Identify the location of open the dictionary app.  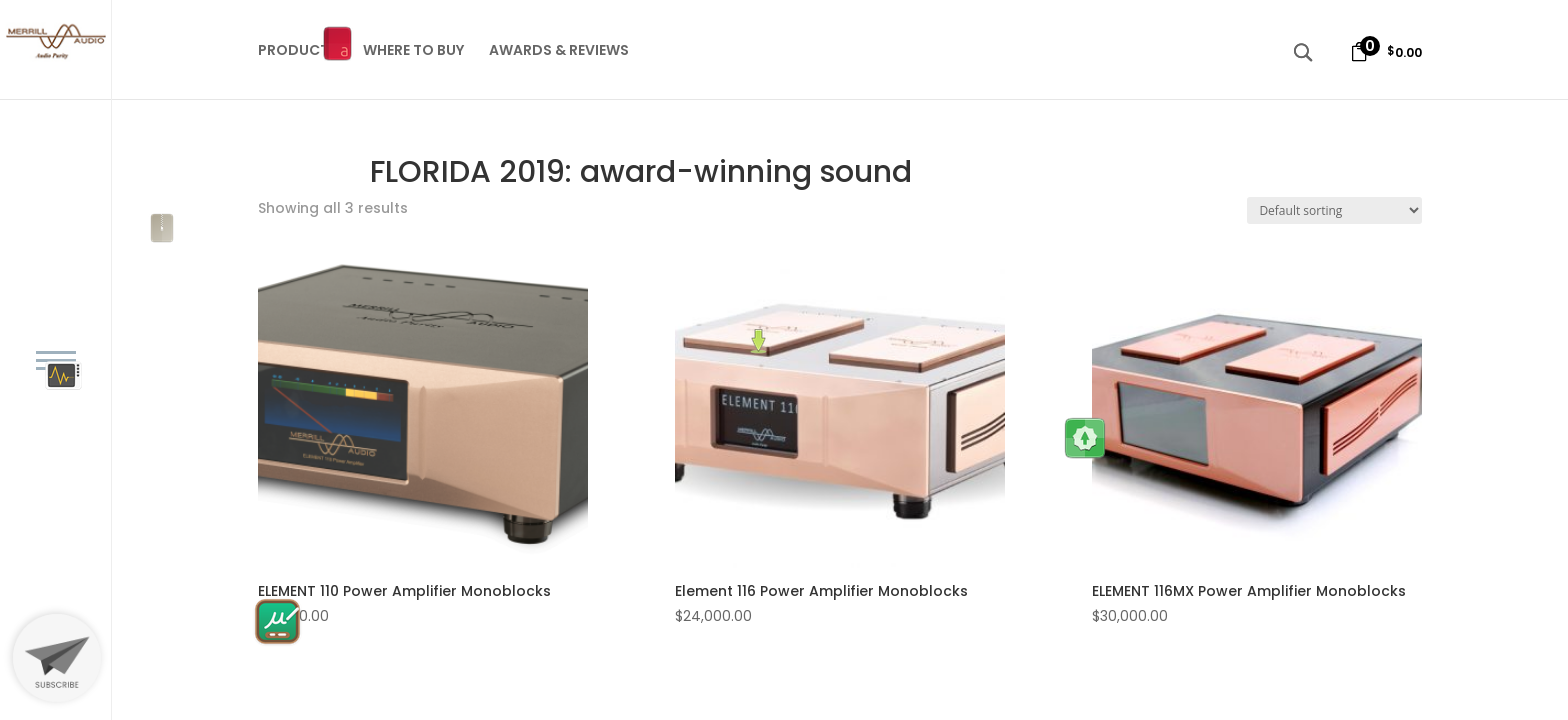
(337, 43).